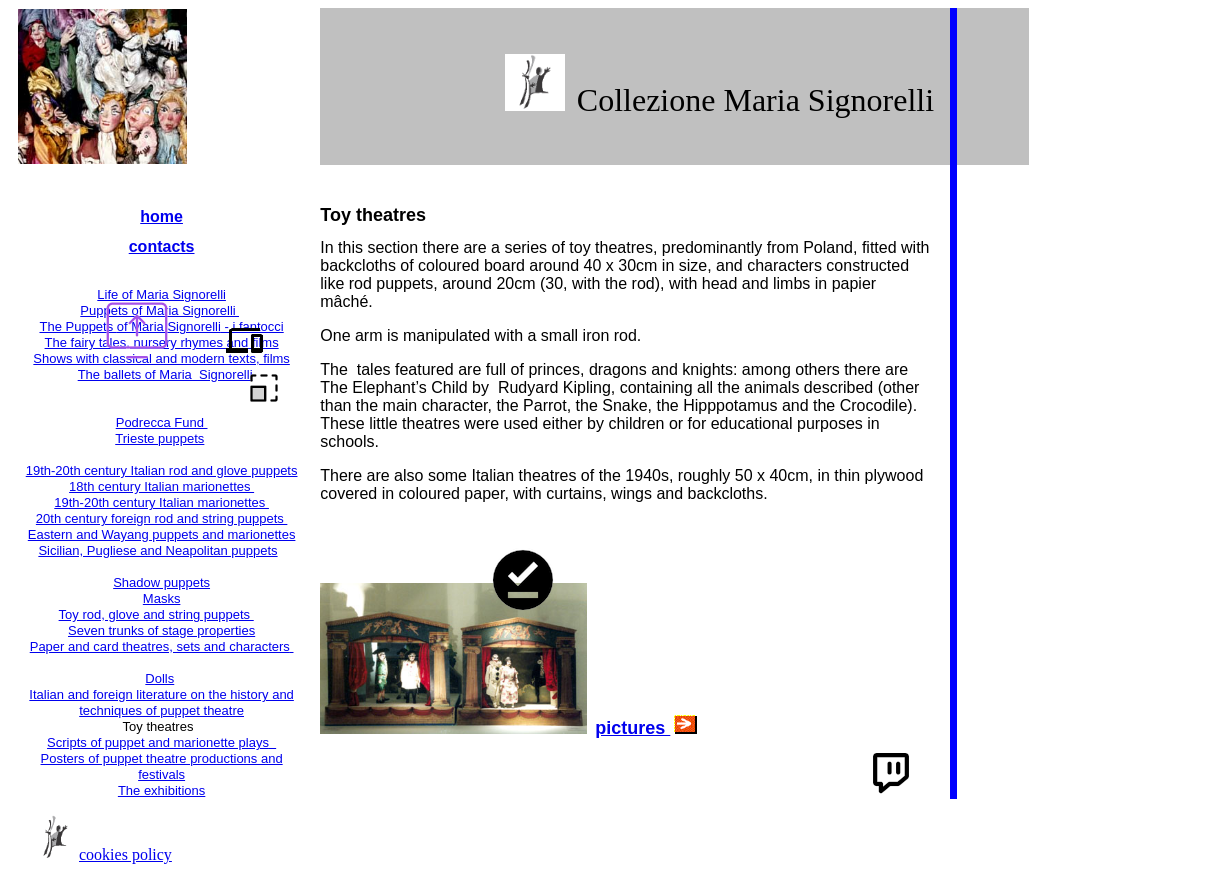 The height and width of the screenshot is (880, 1219). I want to click on open the Twitch app, so click(891, 771).